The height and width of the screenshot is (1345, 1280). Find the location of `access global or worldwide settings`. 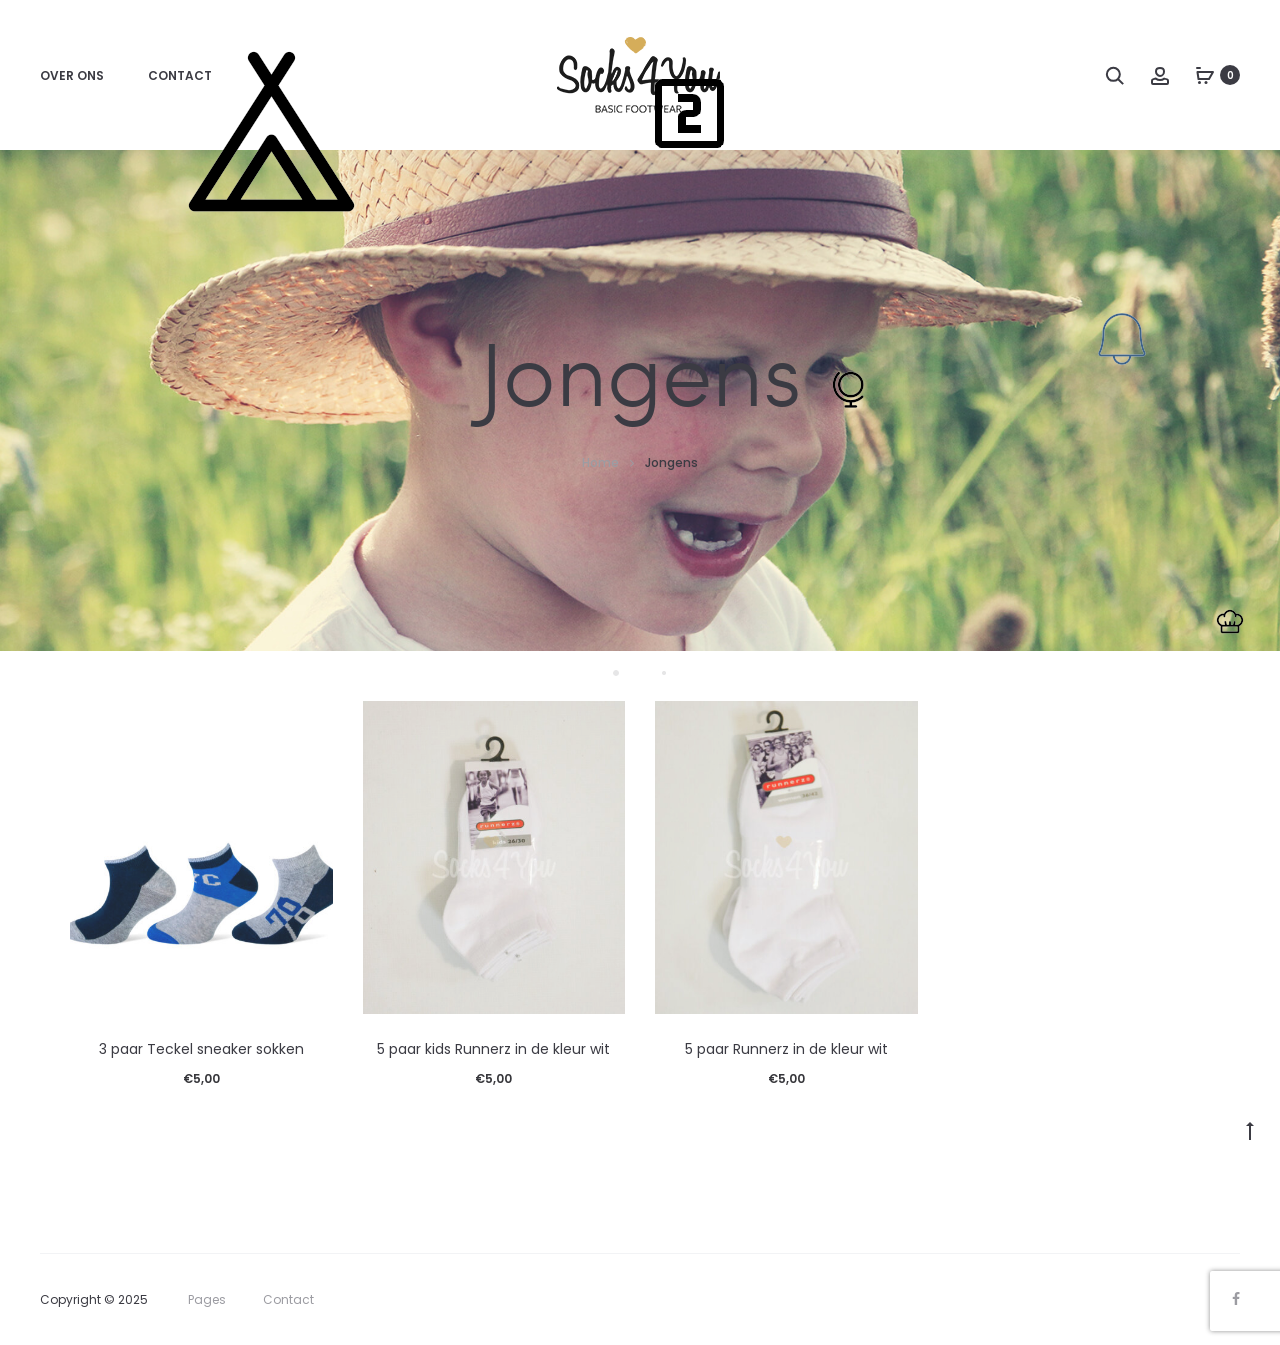

access global or worldwide settings is located at coordinates (849, 388).